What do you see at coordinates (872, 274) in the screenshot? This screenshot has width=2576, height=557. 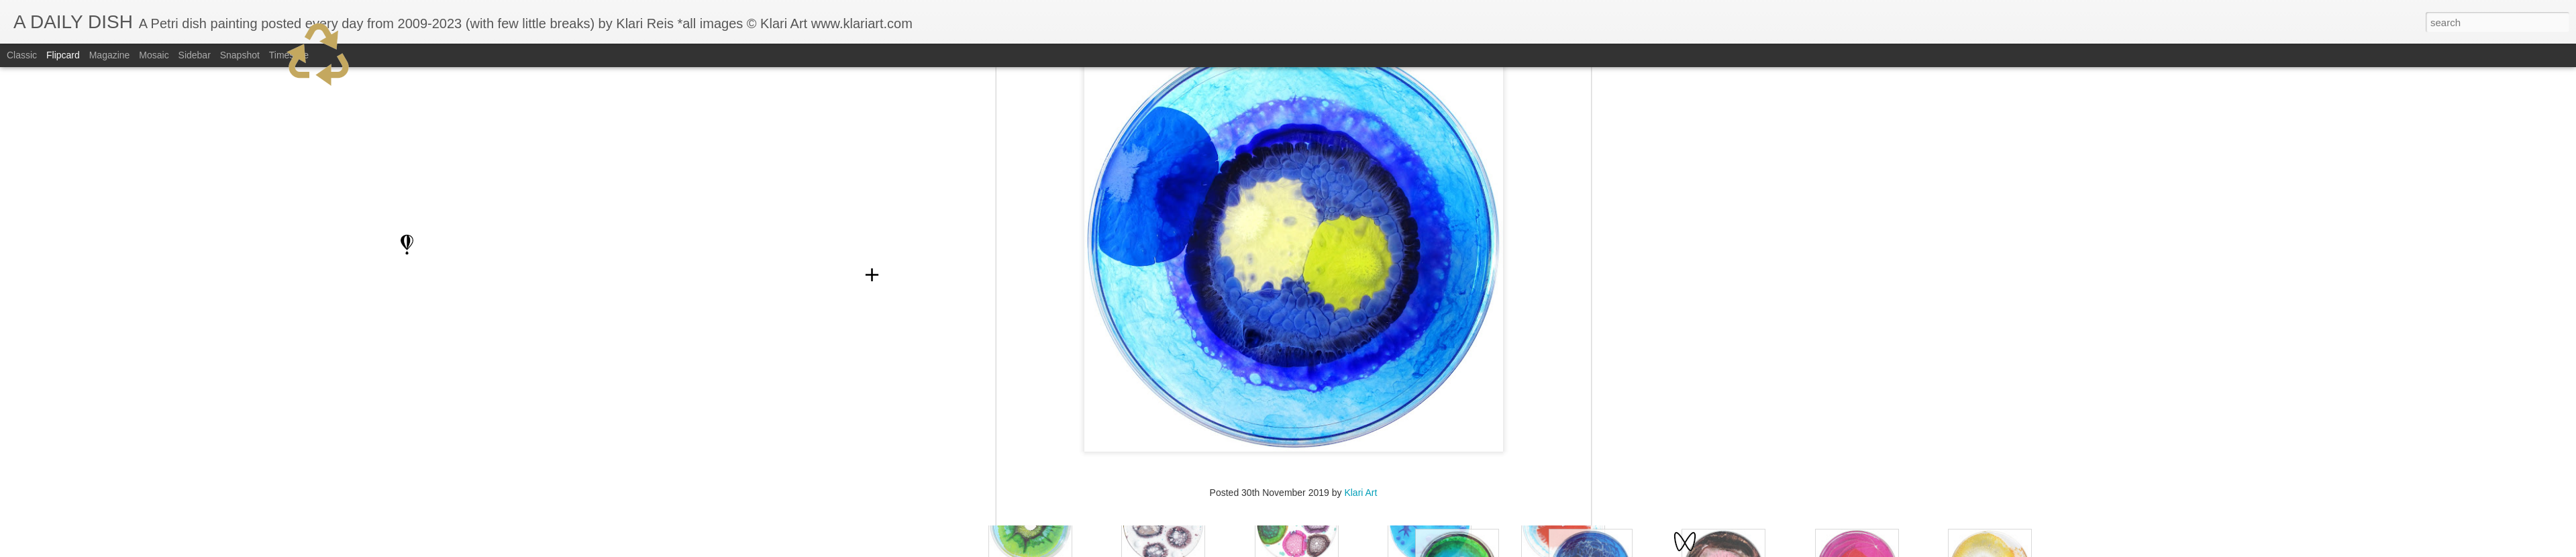 I see `add a new item` at bounding box center [872, 274].